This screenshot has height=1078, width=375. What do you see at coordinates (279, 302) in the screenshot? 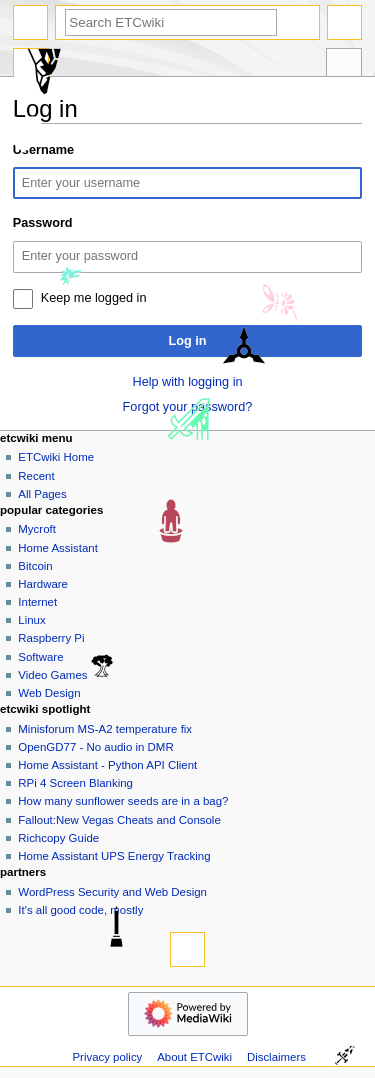
I see `access garden or nature-themed game content` at bounding box center [279, 302].